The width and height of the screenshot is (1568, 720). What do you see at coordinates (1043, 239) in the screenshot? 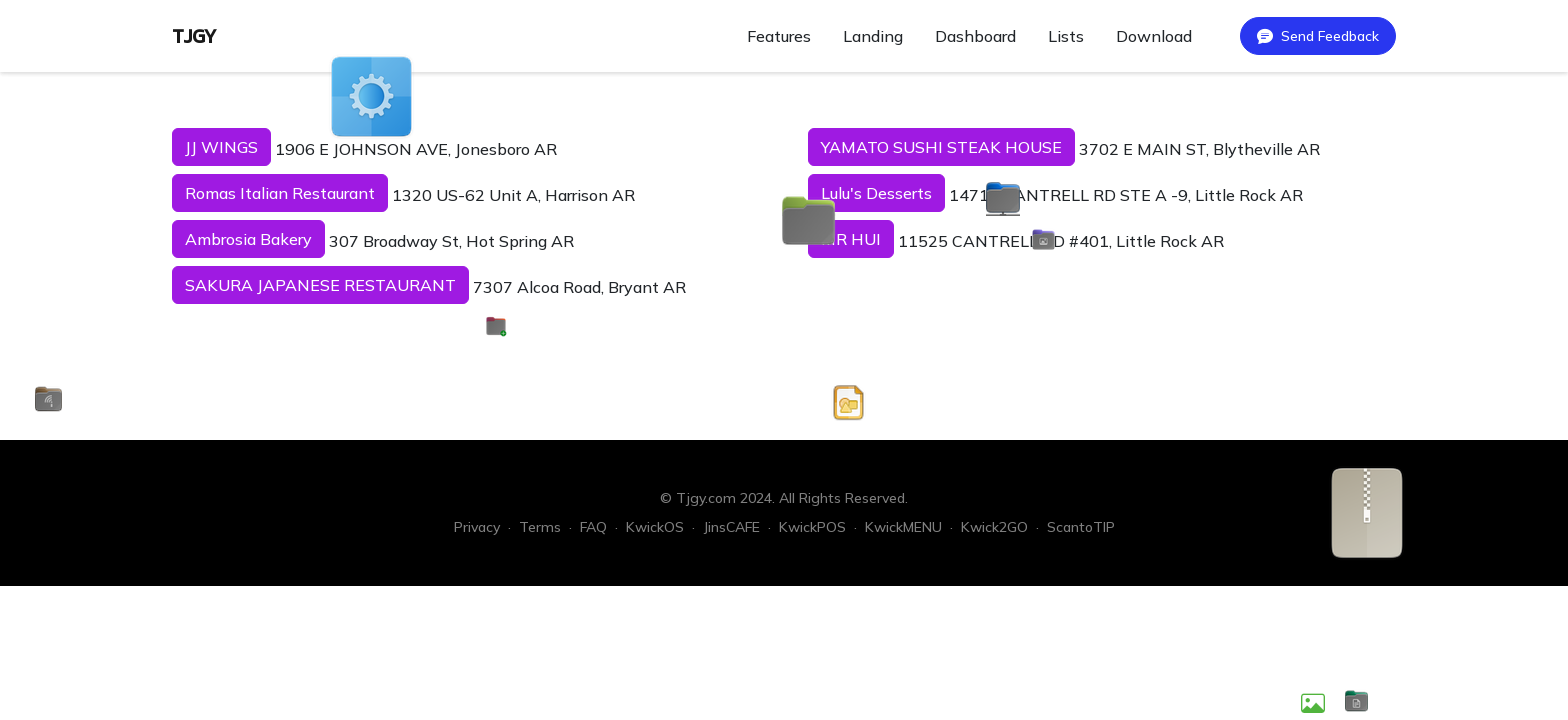
I see `open your pictures folder` at bounding box center [1043, 239].